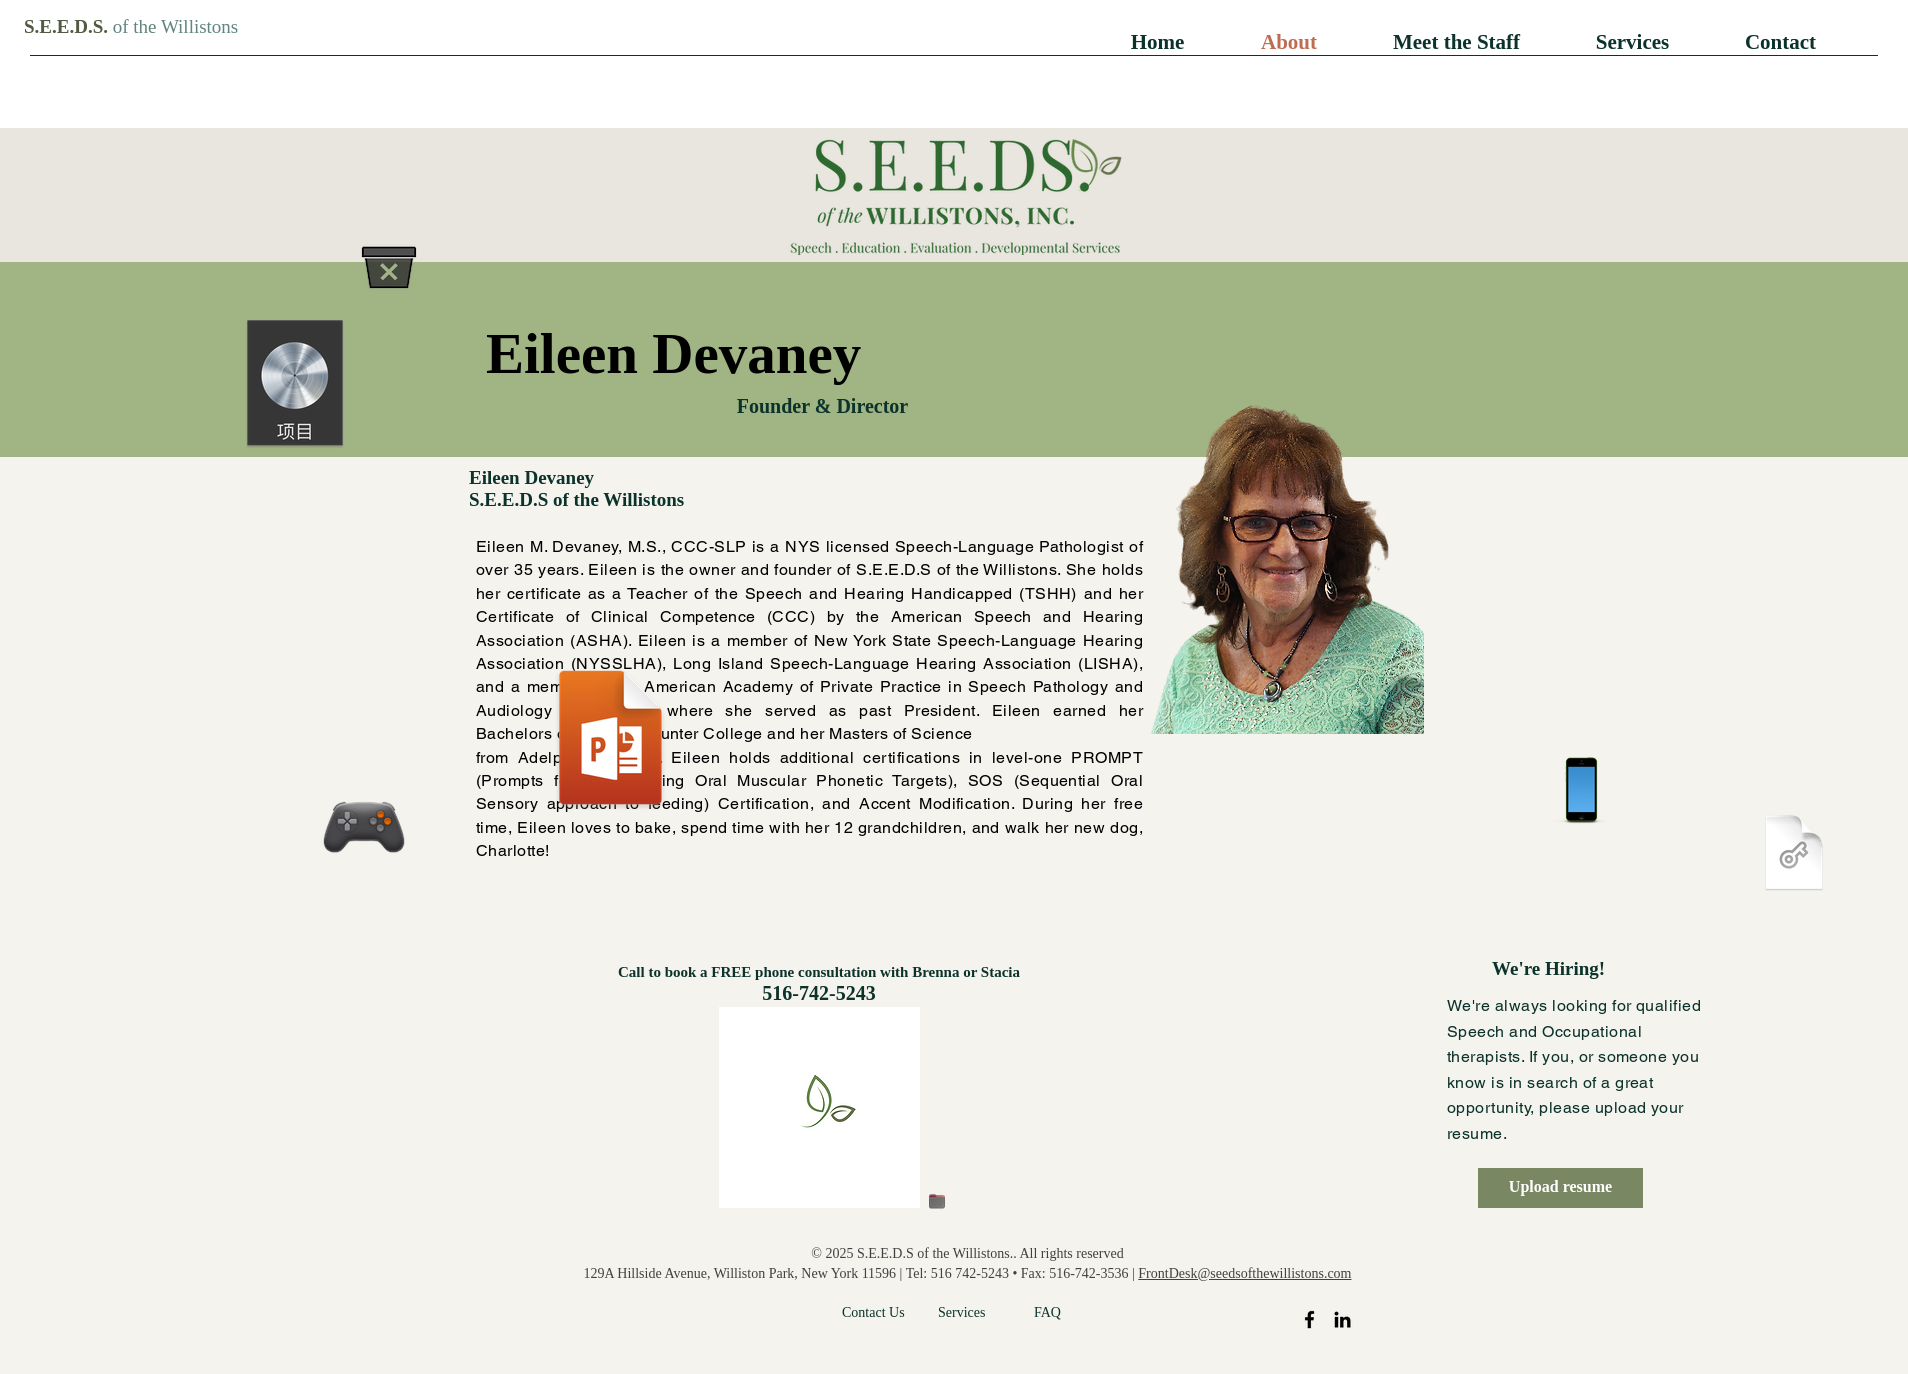 This screenshot has height=1374, width=1908. Describe the element at coordinates (1794, 854) in the screenshot. I see `slack authentication or login key` at that location.